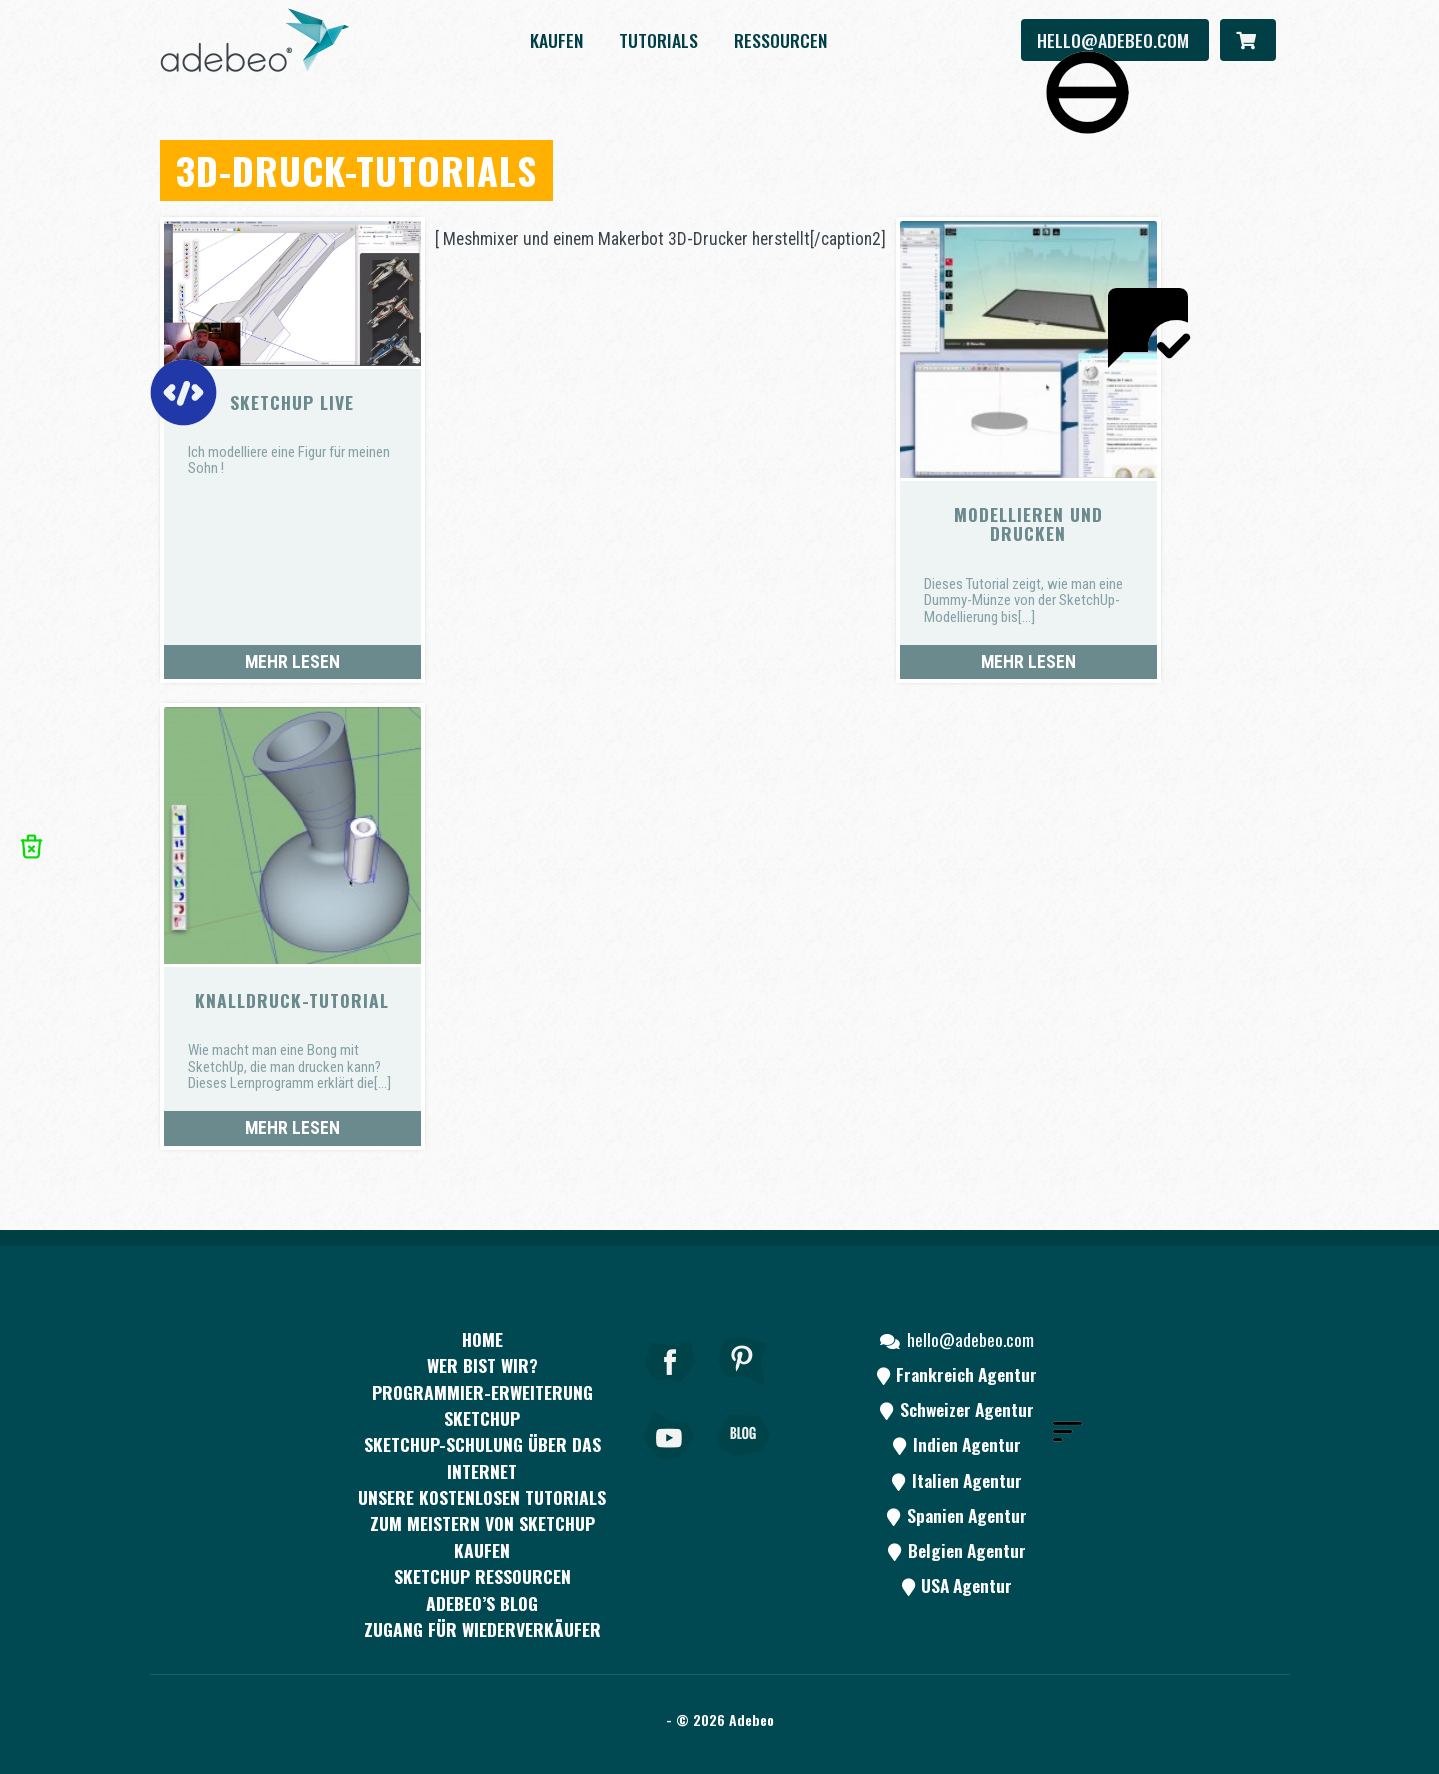 The height and width of the screenshot is (1774, 1439). Describe the element at coordinates (1087, 92) in the screenshot. I see `select agender identity option` at that location.